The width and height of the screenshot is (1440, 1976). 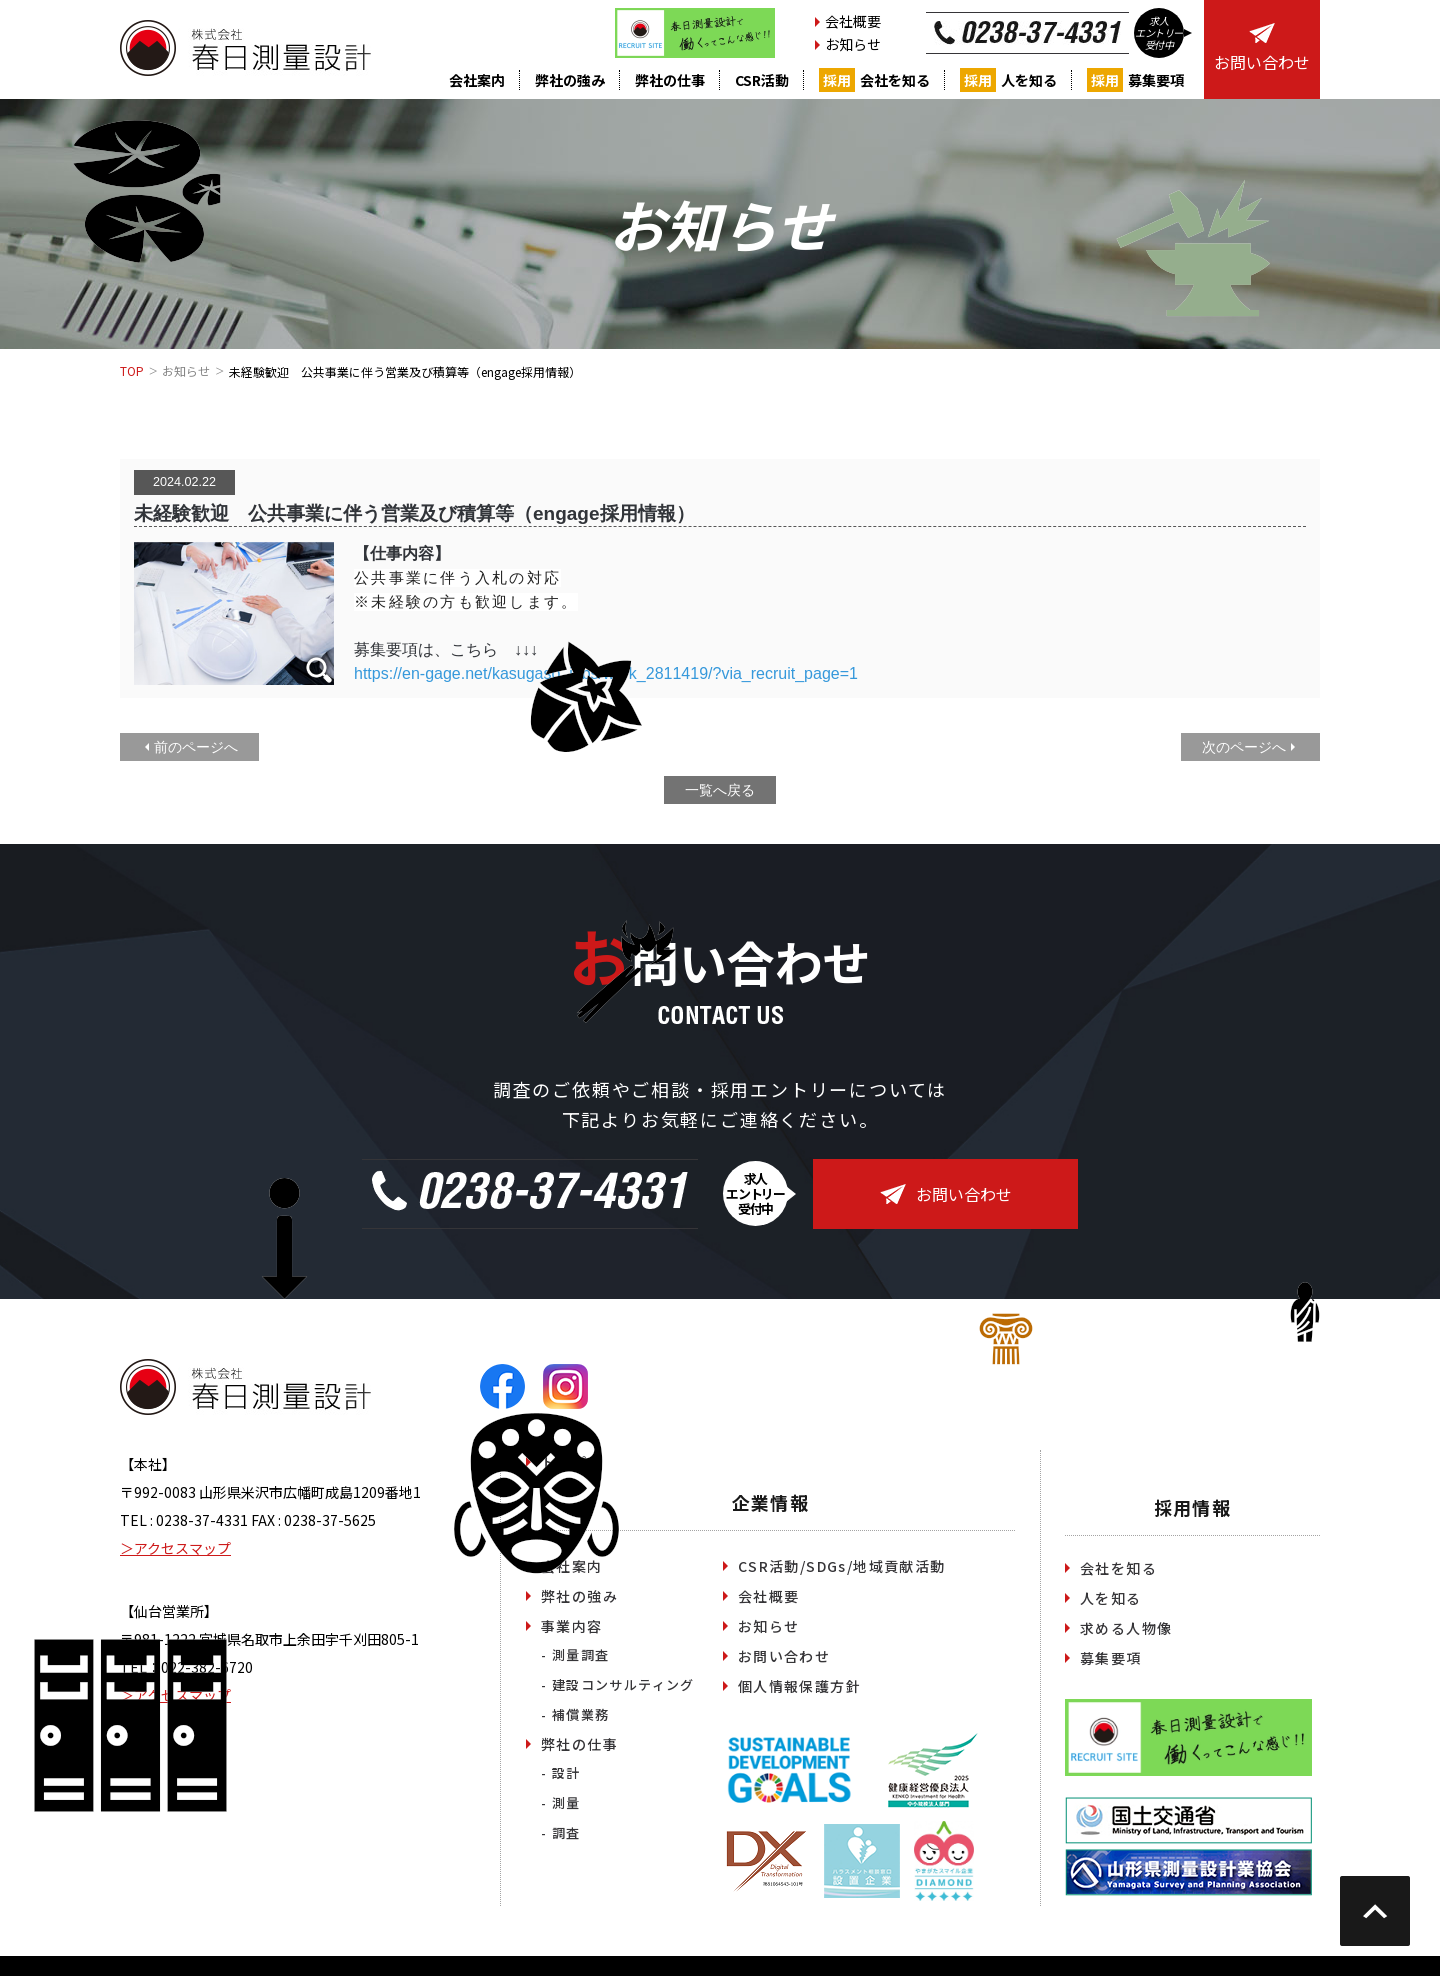 I want to click on indicates a falling or dropping action in gameplay, so click(x=284, y=1238).